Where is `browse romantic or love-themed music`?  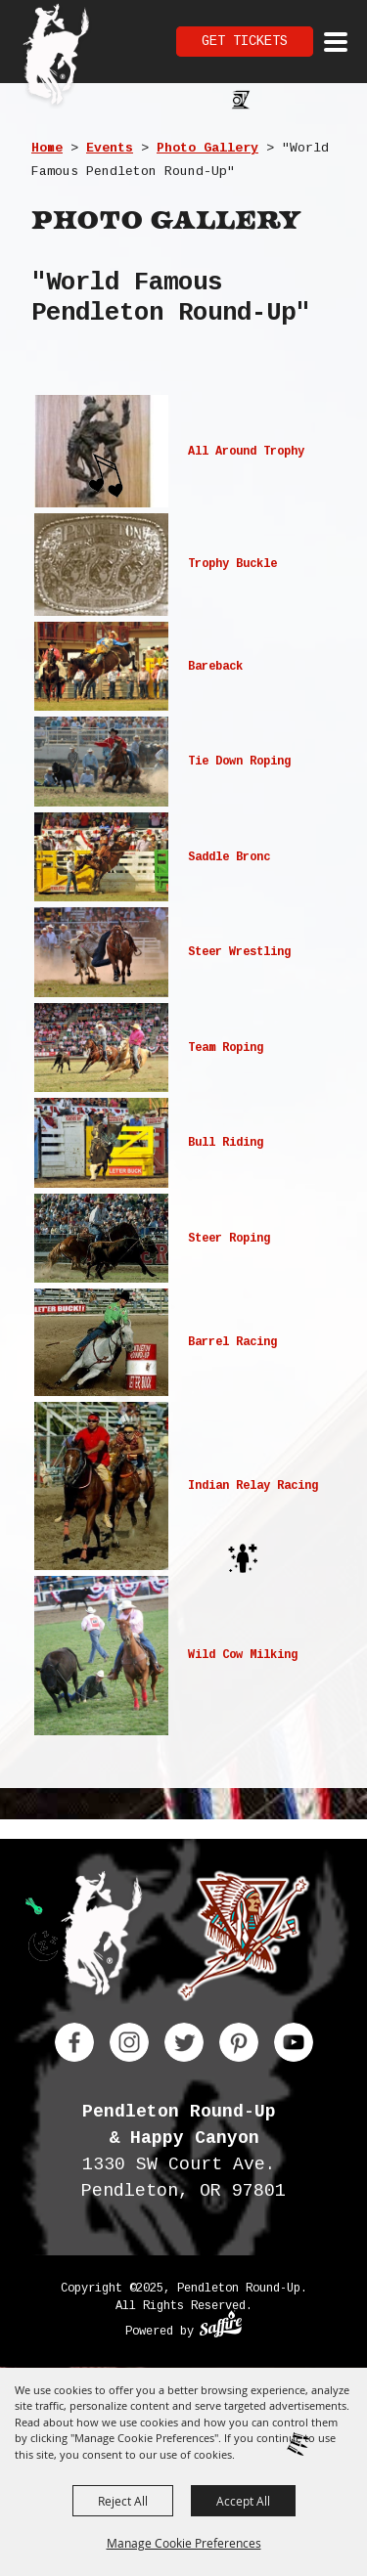
browse romantic or love-themed music is located at coordinates (106, 475).